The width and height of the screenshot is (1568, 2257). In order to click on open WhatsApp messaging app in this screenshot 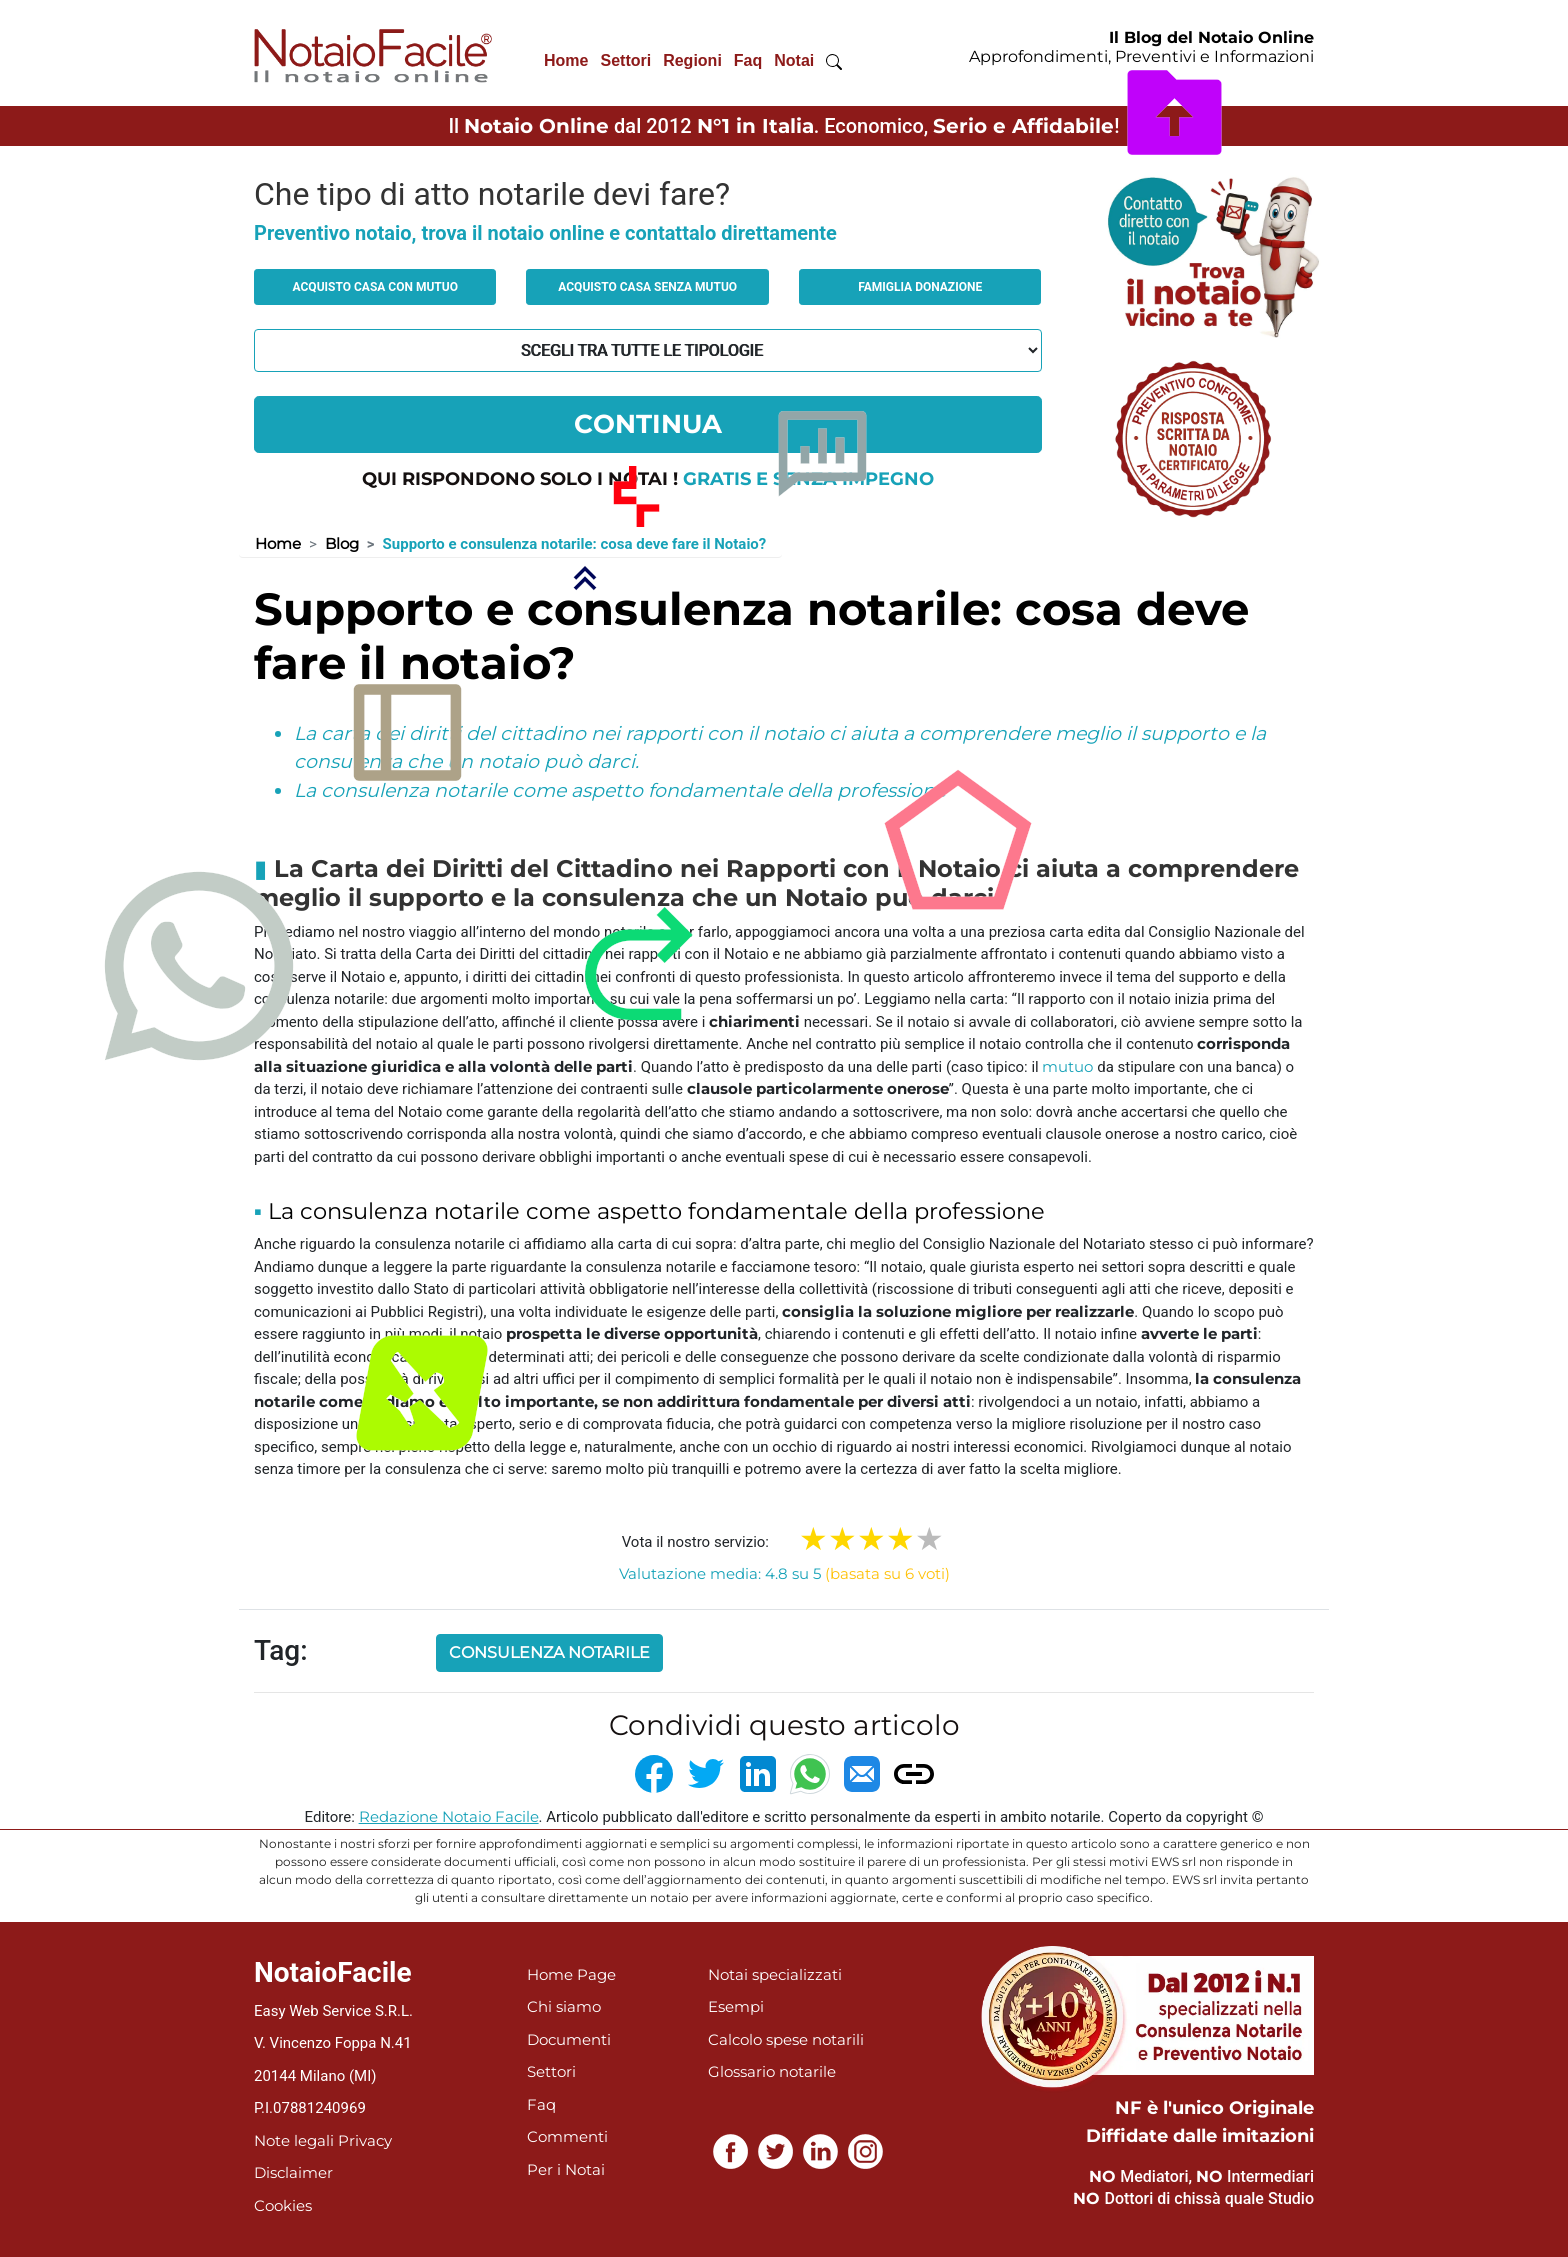, I will do `click(199, 966)`.